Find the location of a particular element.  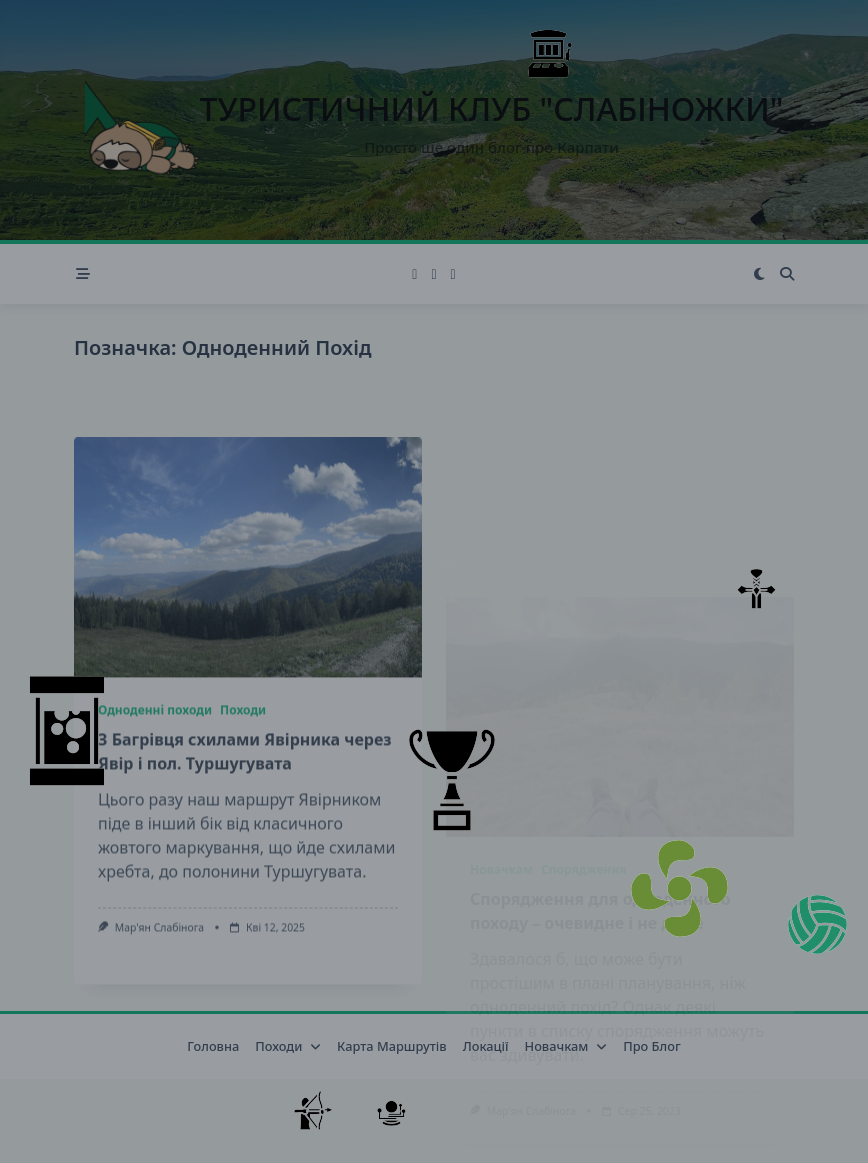

view chemical storage or tank status is located at coordinates (66, 731).